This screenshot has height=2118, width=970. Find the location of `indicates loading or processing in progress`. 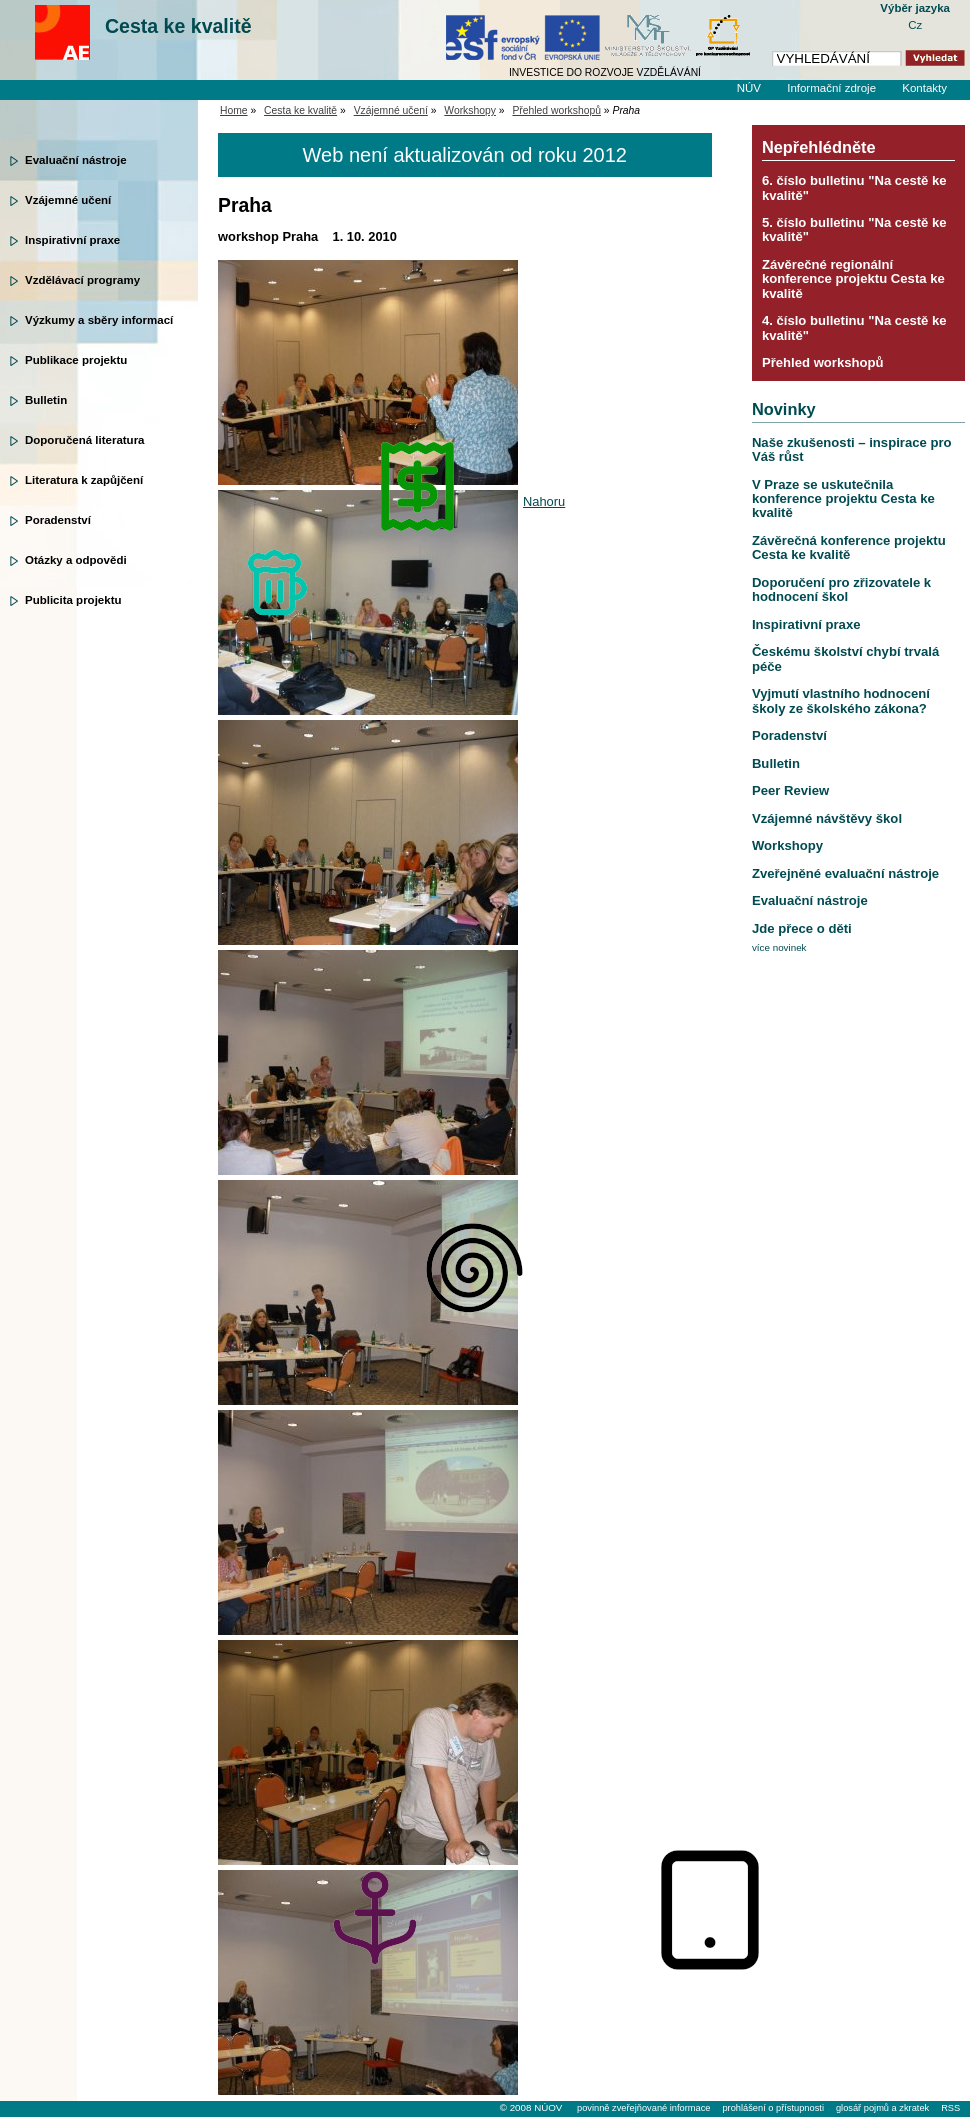

indicates loading or processing in progress is located at coordinates (469, 1266).